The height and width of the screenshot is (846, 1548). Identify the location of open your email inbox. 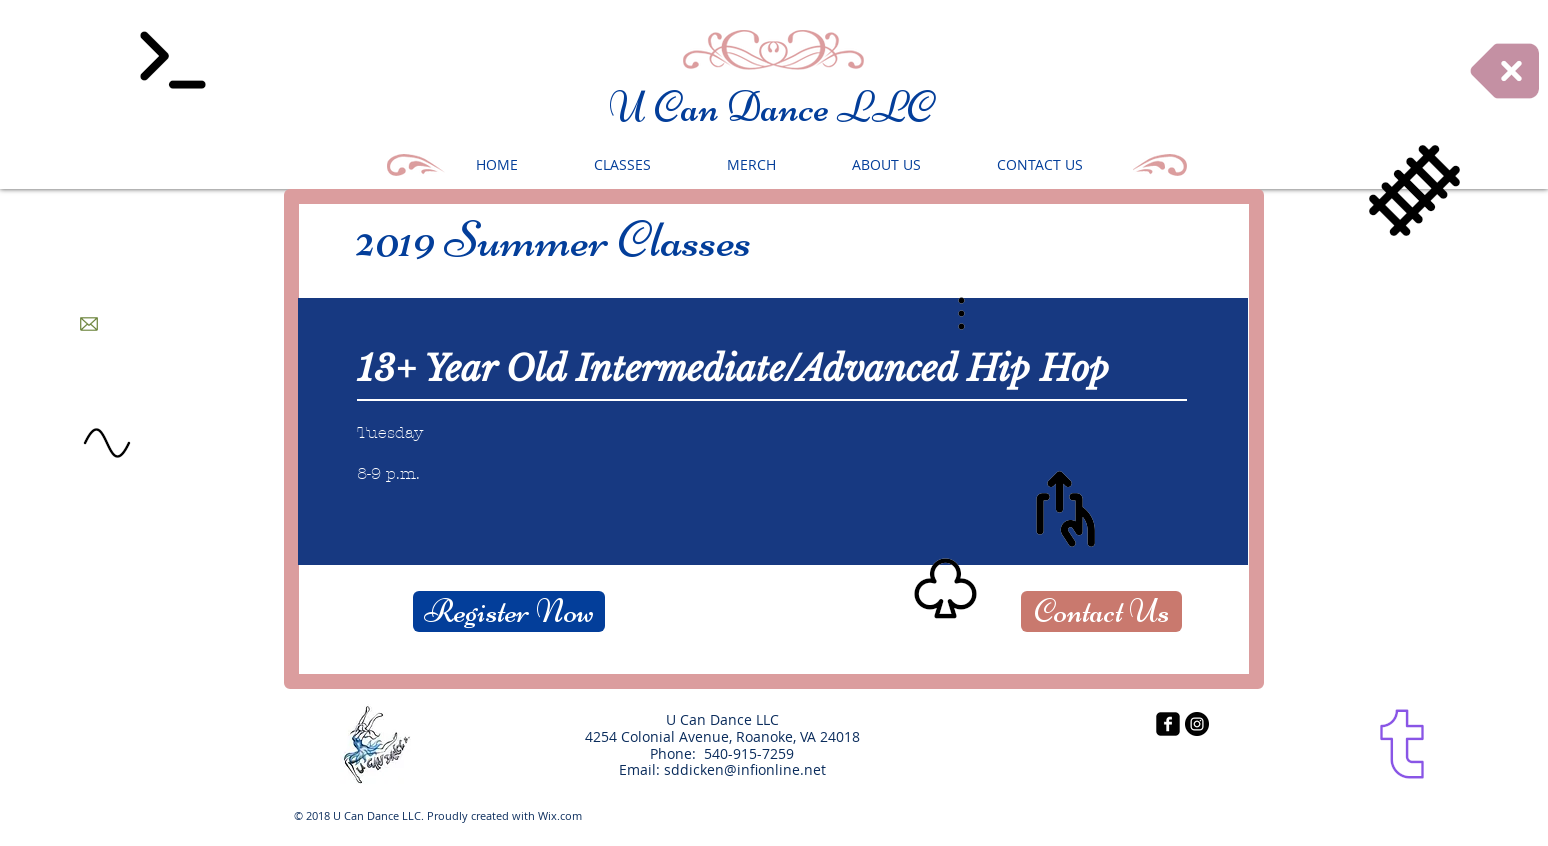
(89, 324).